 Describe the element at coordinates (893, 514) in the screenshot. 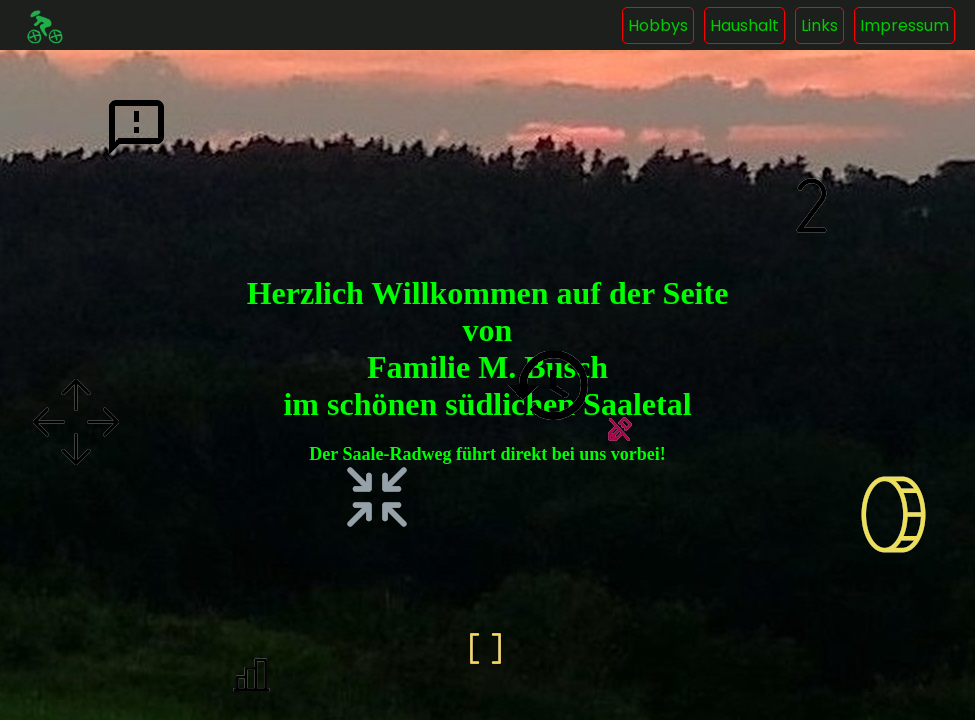

I see `view account balance or credits` at that location.